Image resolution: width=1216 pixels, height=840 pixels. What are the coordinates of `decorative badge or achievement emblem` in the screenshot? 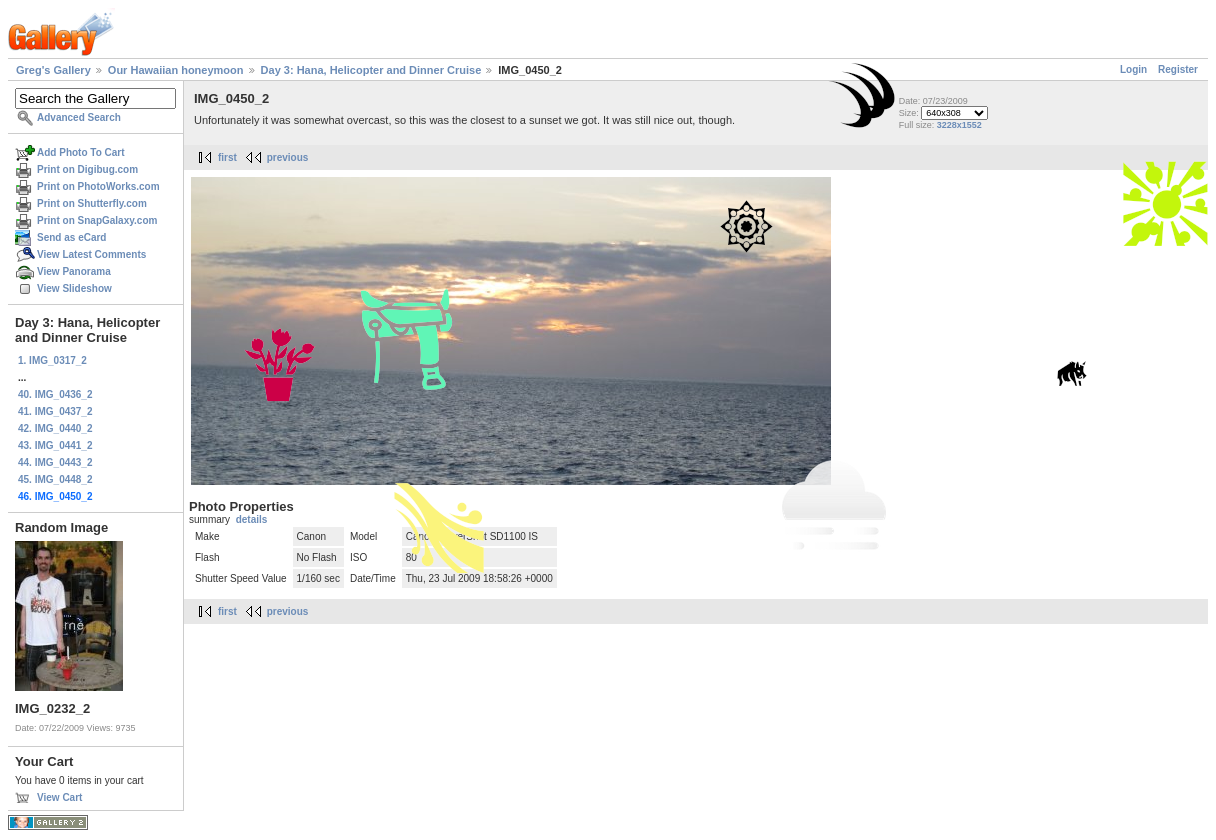 It's located at (746, 226).